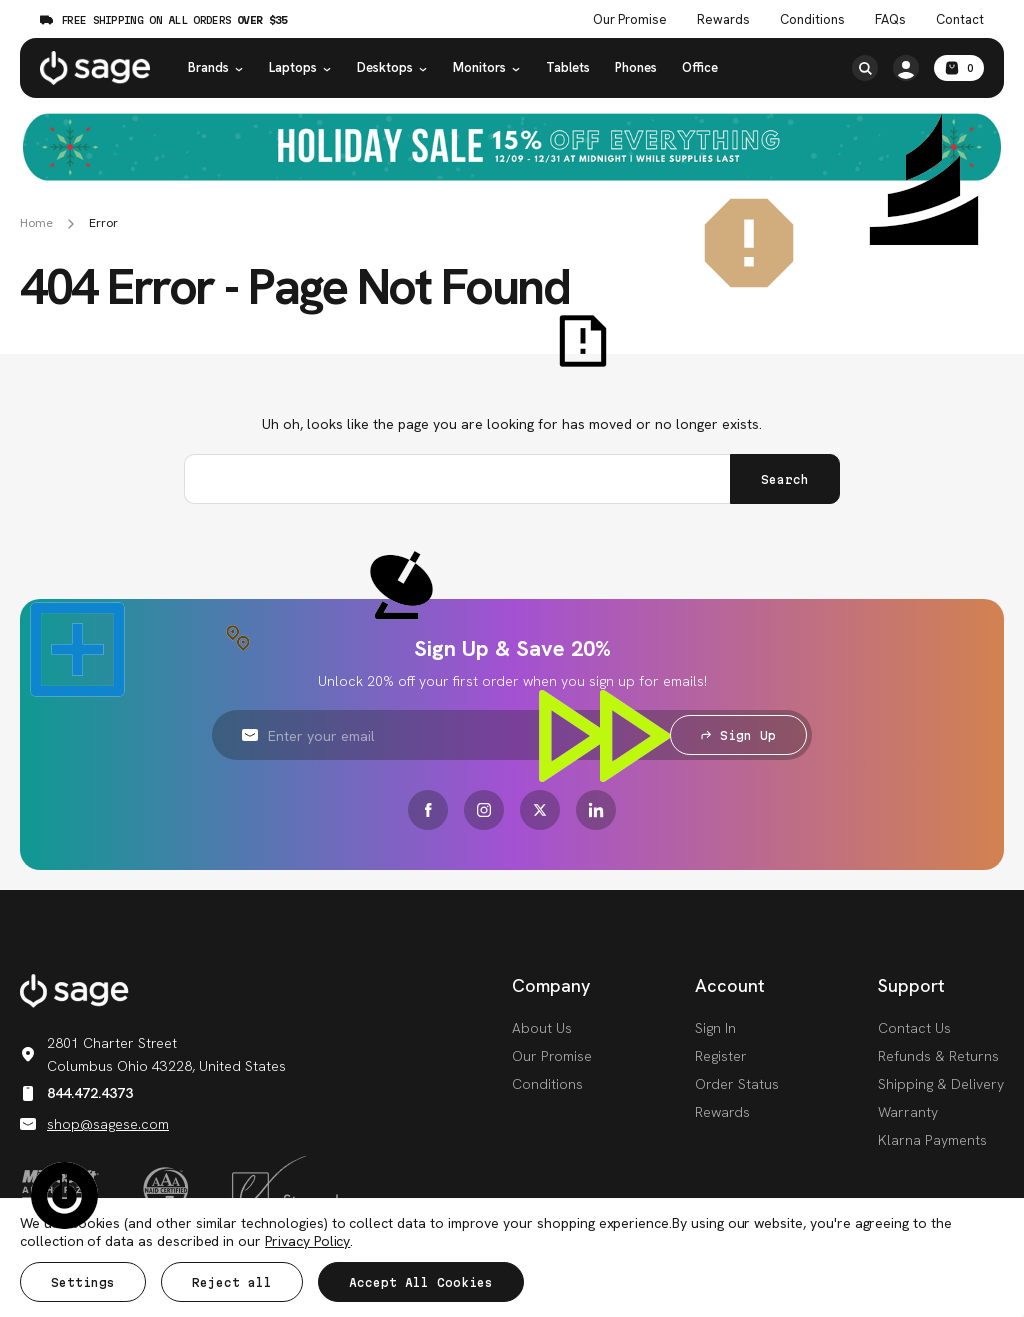 Image resolution: width=1024 pixels, height=1317 pixels. What do you see at coordinates (401, 585) in the screenshot?
I see `access radar or scanning features` at bounding box center [401, 585].